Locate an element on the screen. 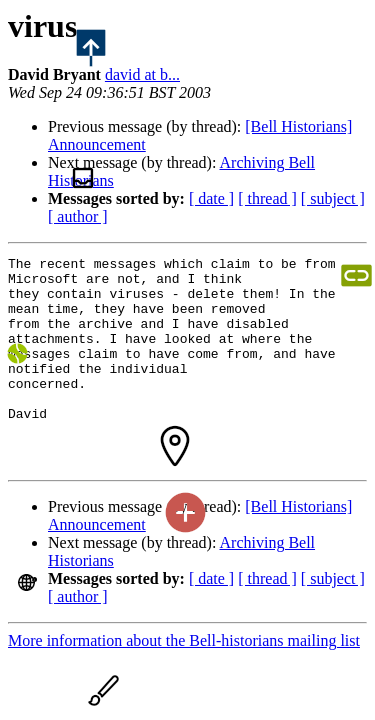  add a new item is located at coordinates (185, 512).